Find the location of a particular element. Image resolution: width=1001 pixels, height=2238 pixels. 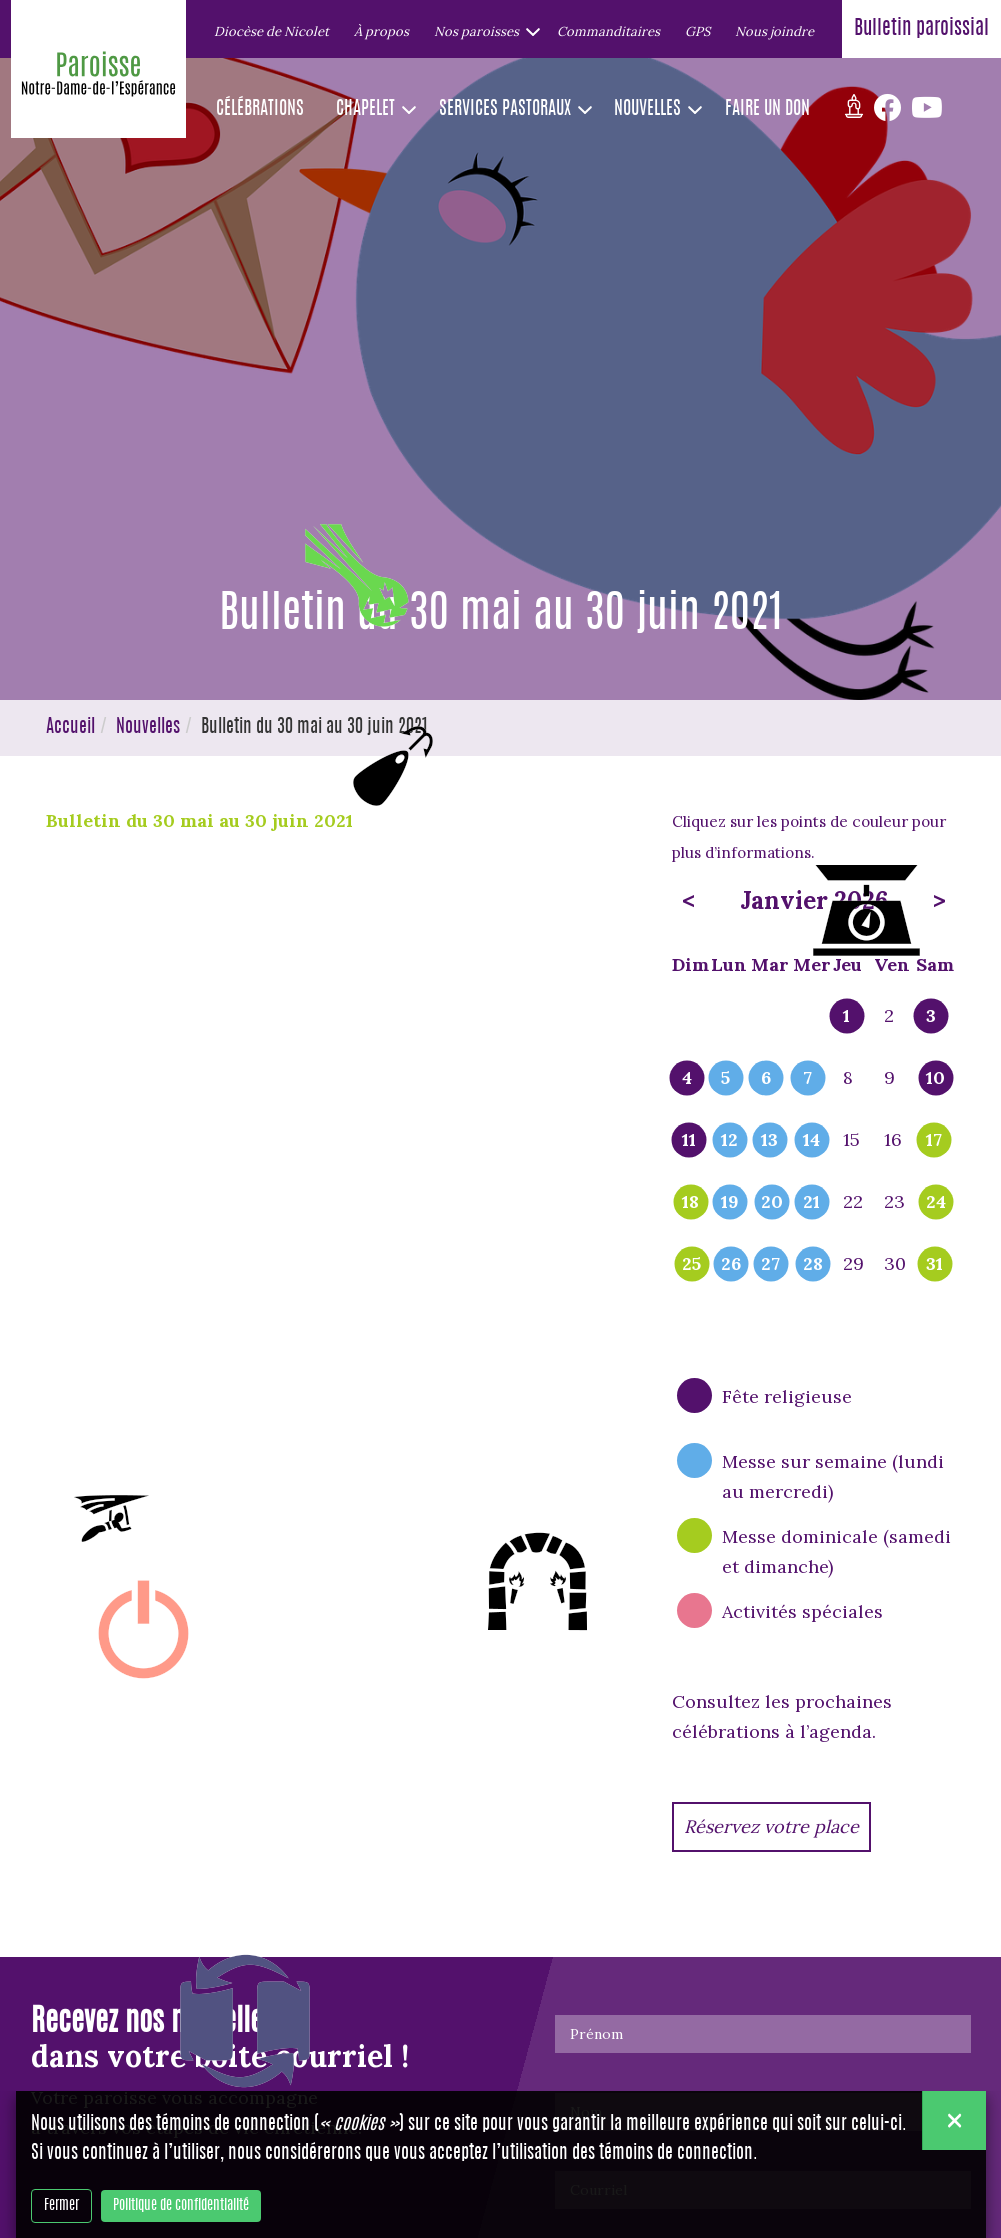

fishing lure or tackle equipment in a game inventory is located at coordinates (393, 766).